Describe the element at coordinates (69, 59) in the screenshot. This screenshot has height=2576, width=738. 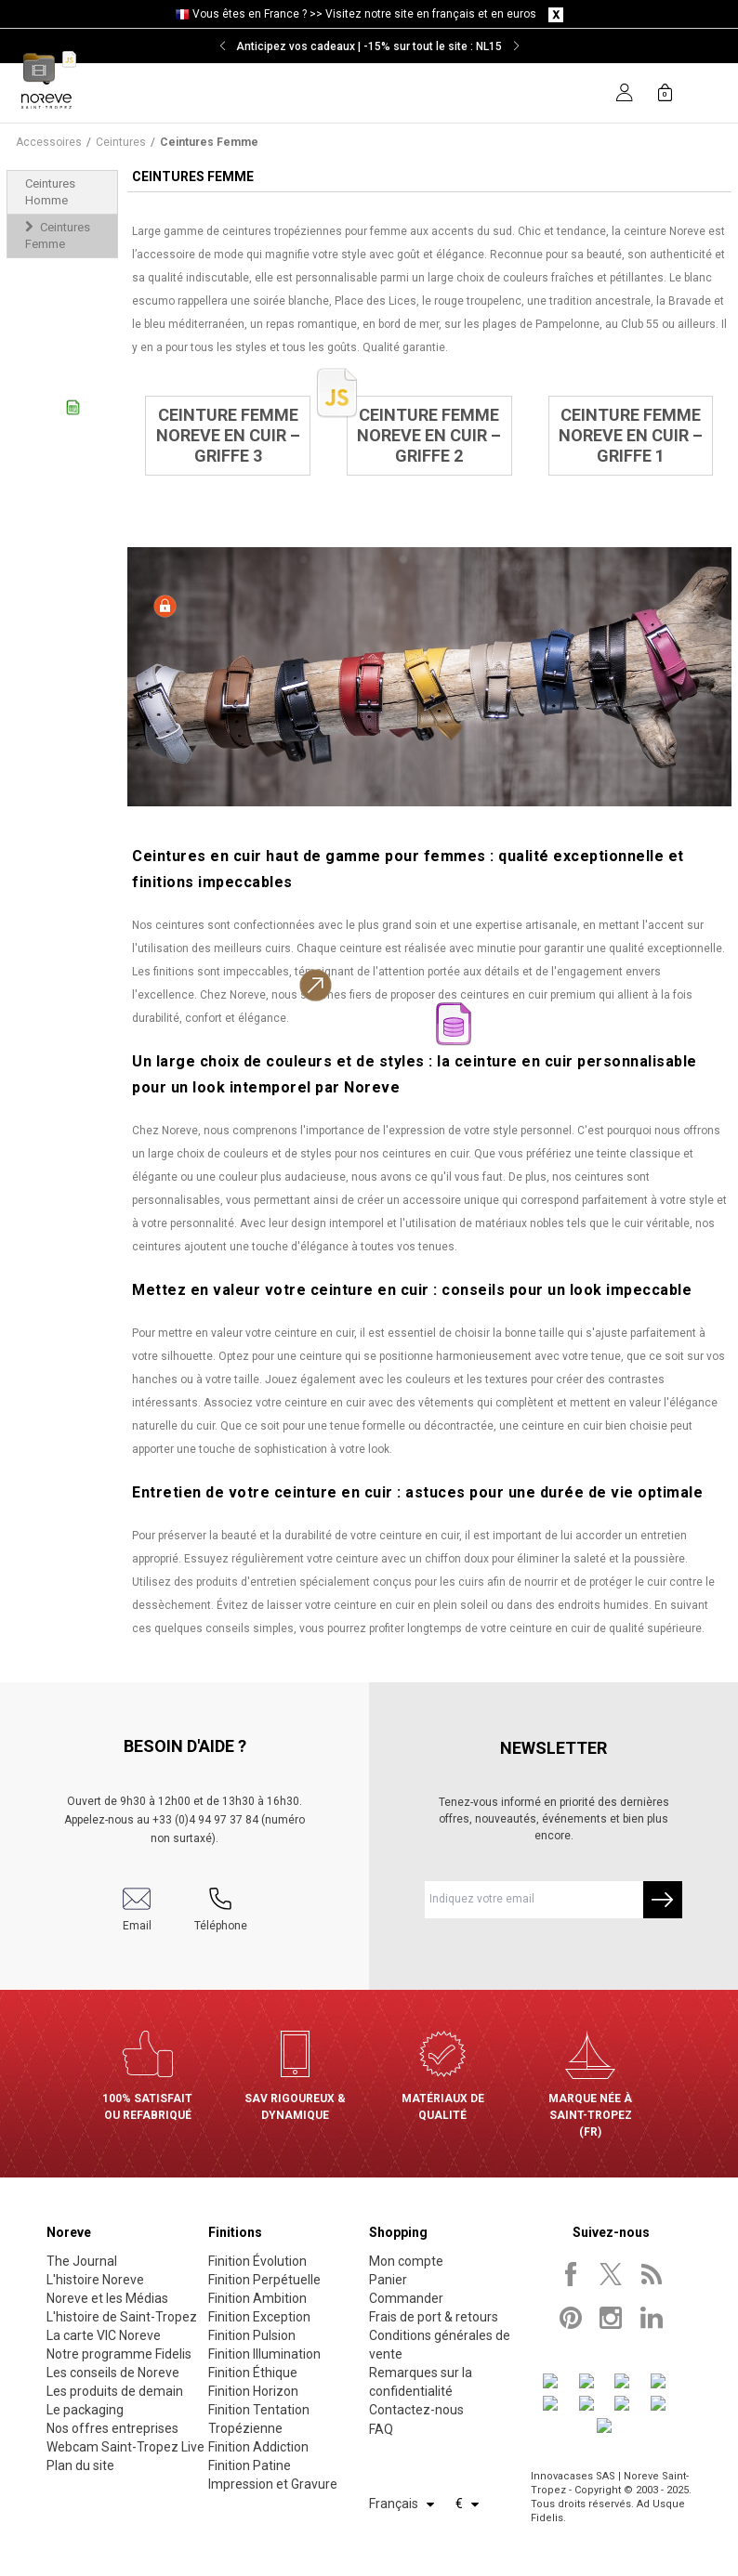
I see `a javascript file in the file system` at that location.